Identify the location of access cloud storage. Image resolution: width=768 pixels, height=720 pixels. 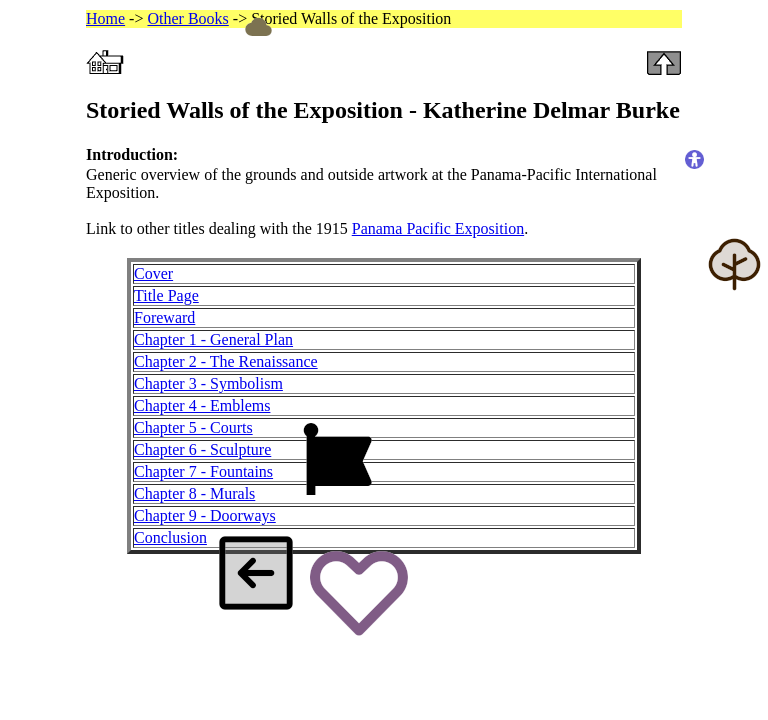
(258, 27).